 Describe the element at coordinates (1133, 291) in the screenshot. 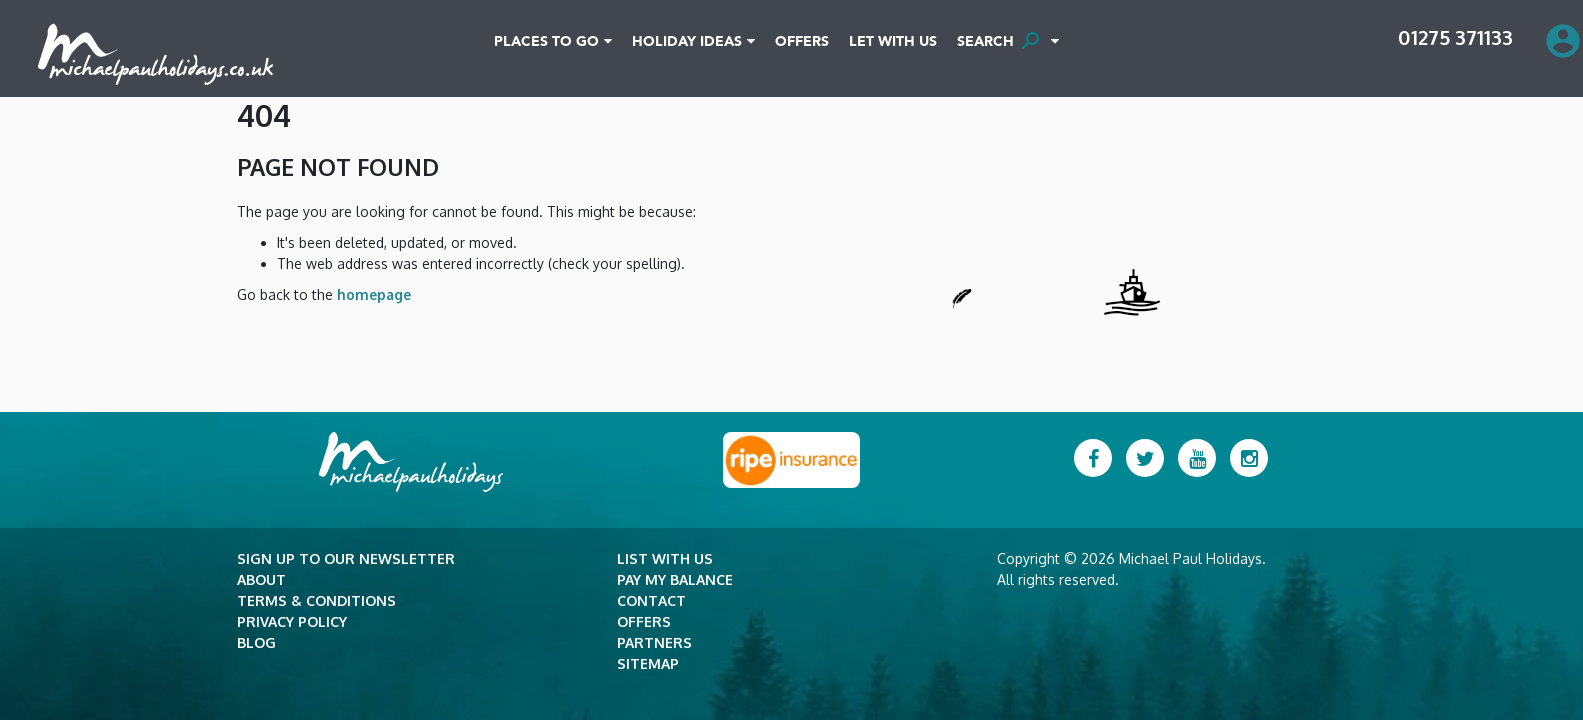

I see `select cruiser ship unit` at that location.